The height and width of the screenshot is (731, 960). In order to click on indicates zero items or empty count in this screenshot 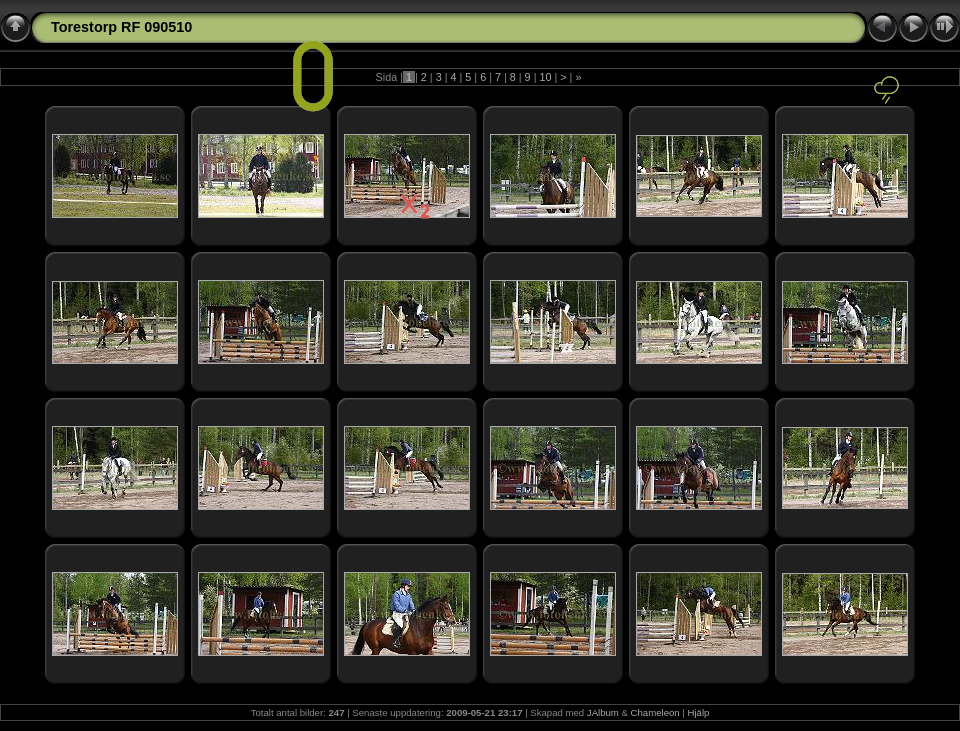, I will do `click(313, 76)`.